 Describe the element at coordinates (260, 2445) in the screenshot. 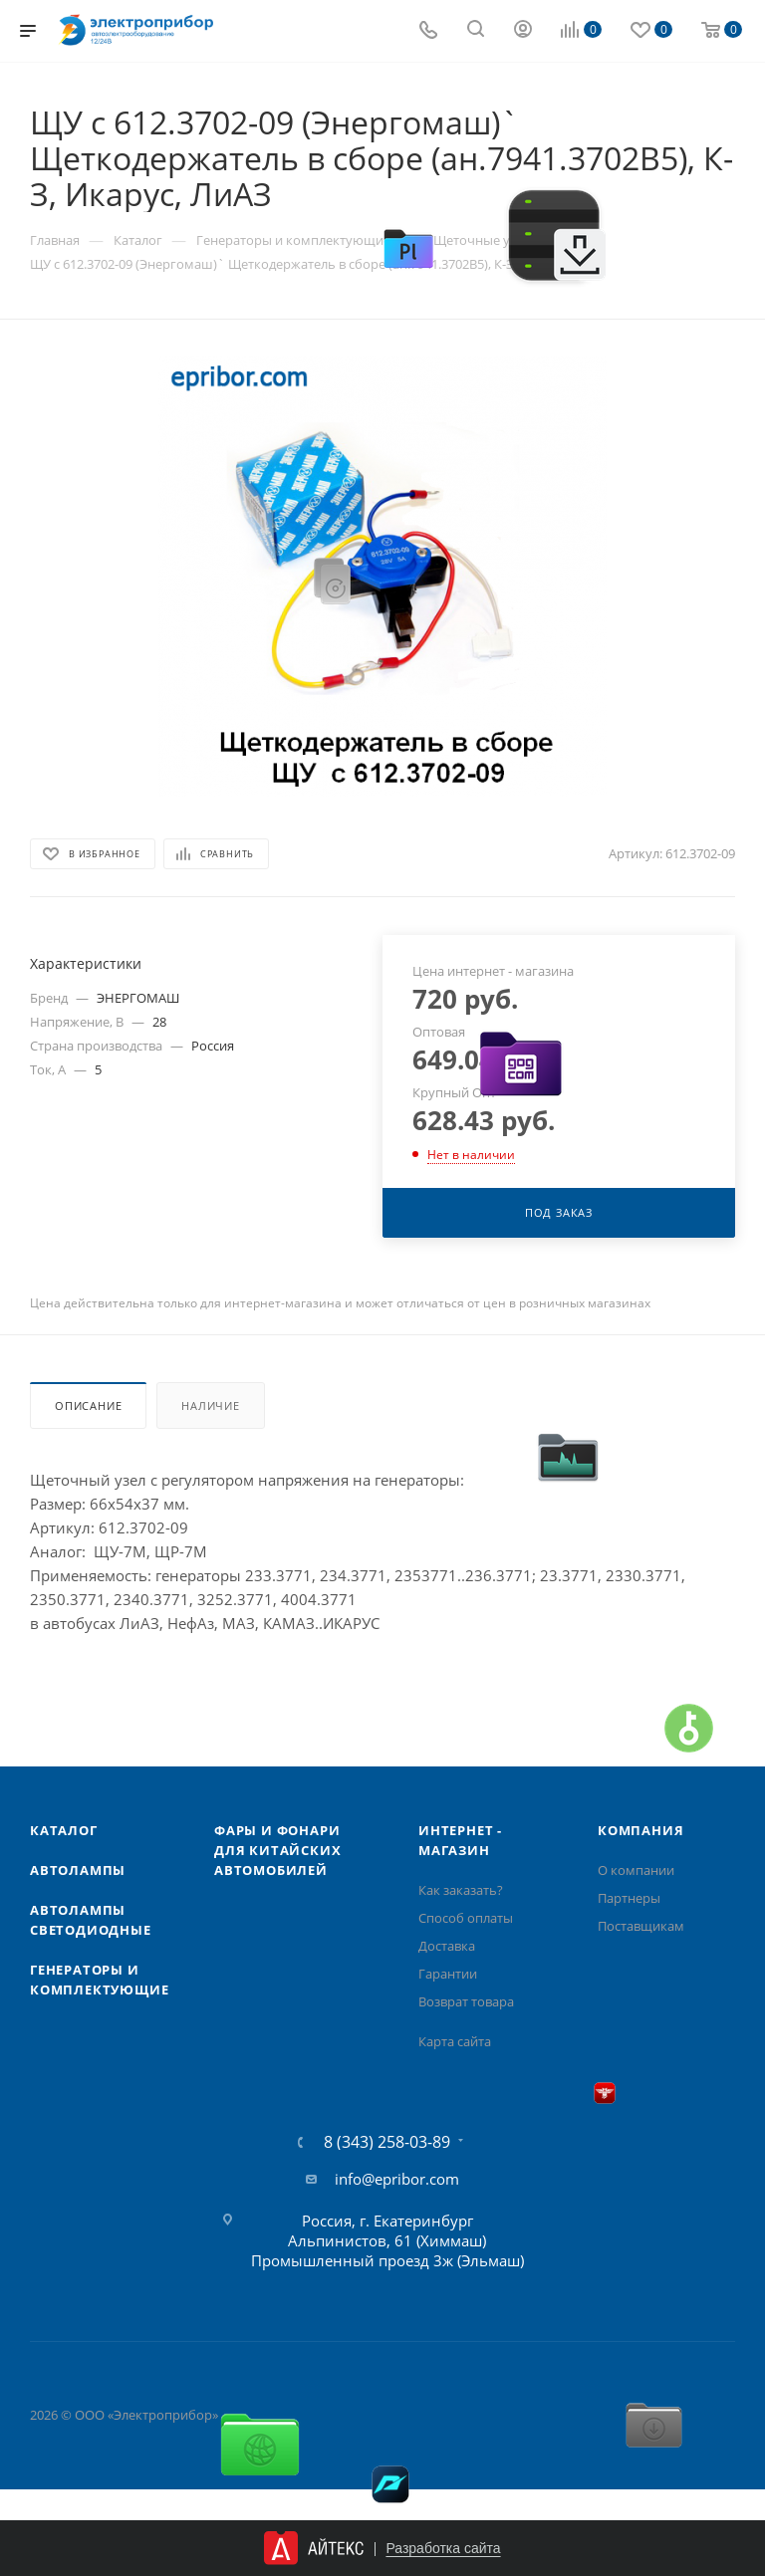

I see `folder containing html web files` at that location.